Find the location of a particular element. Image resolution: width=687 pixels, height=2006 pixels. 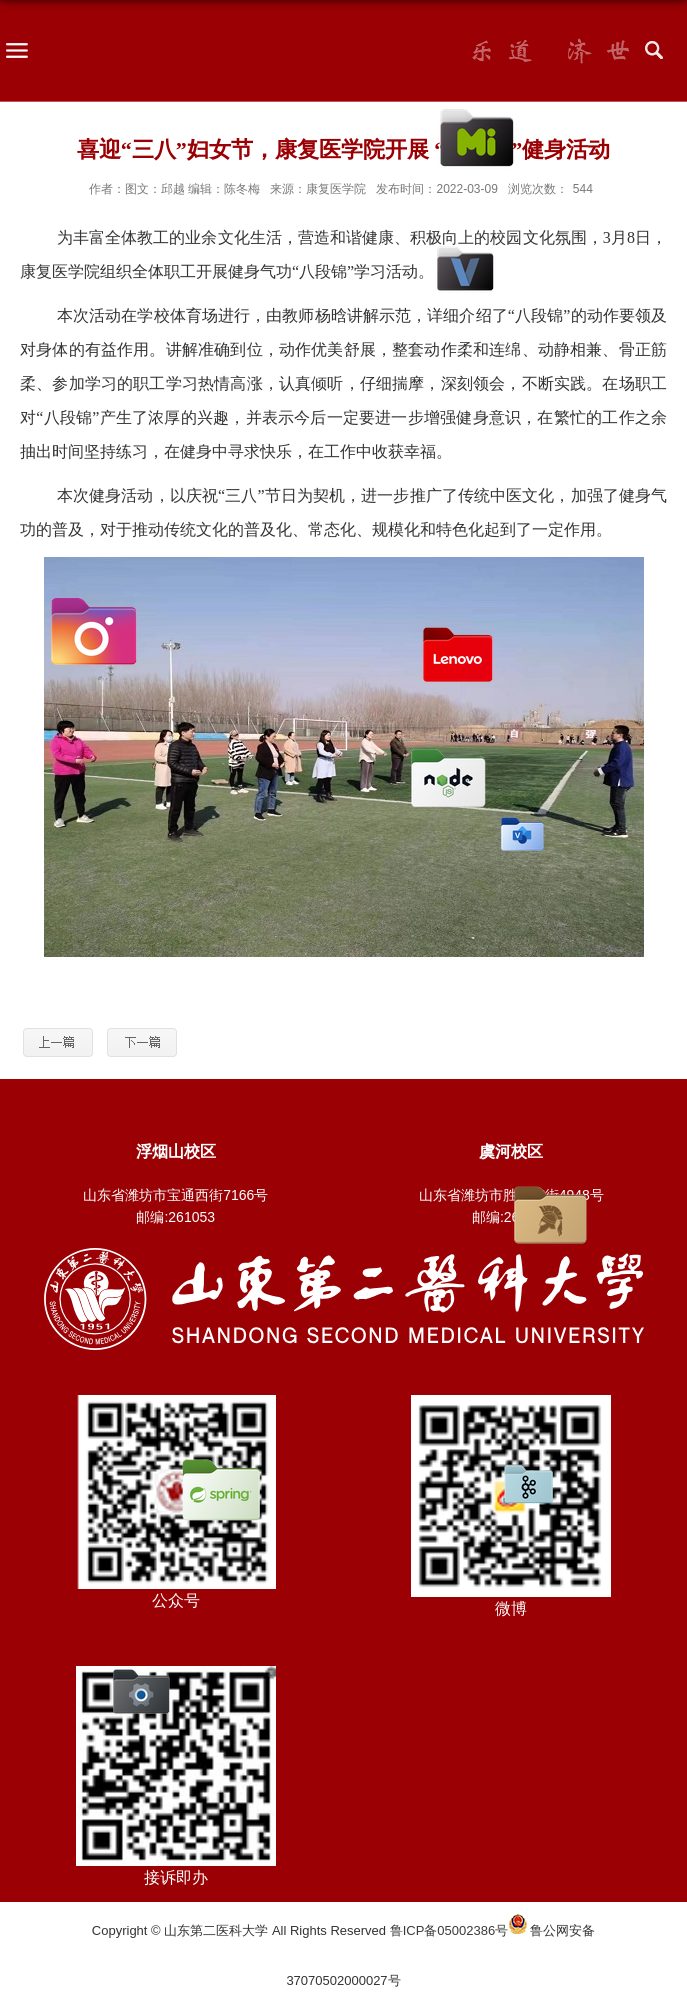

folder containing historical or ancient history files is located at coordinates (550, 1217).